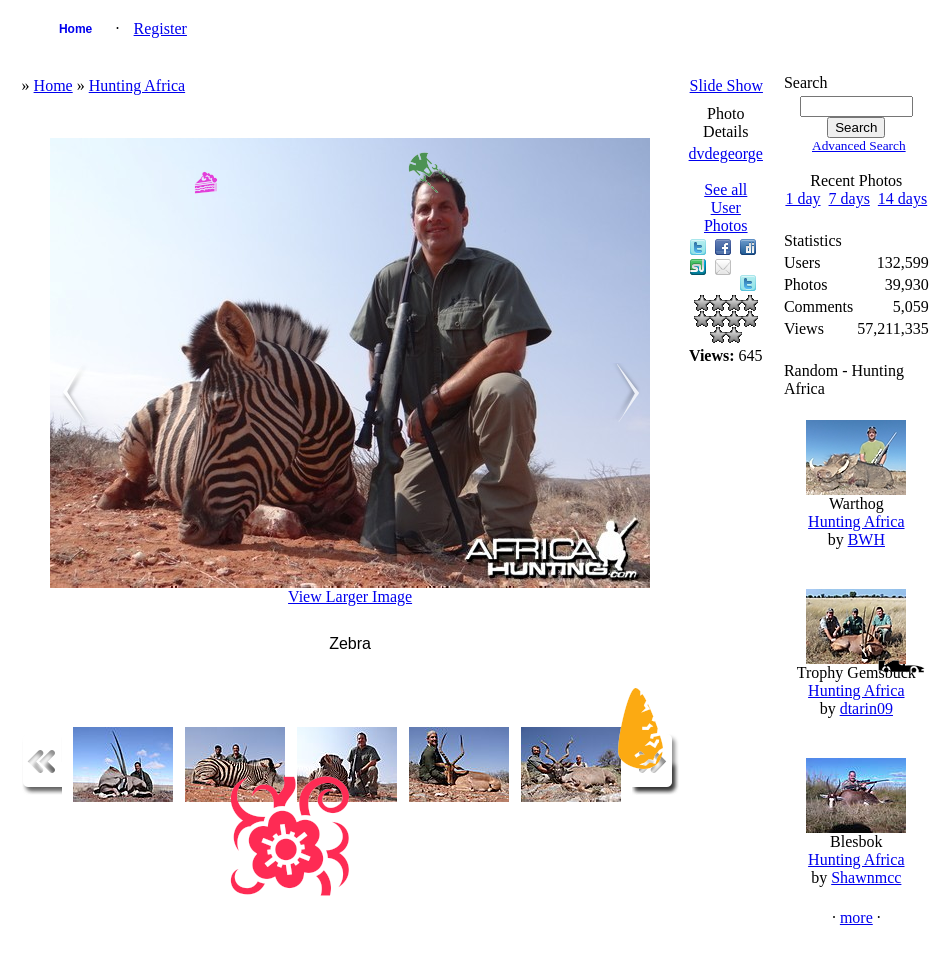 This screenshot has height=977, width=934. What do you see at coordinates (901, 666) in the screenshot?
I see `access formula 1 racing game or content` at bounding box center [901, 666].